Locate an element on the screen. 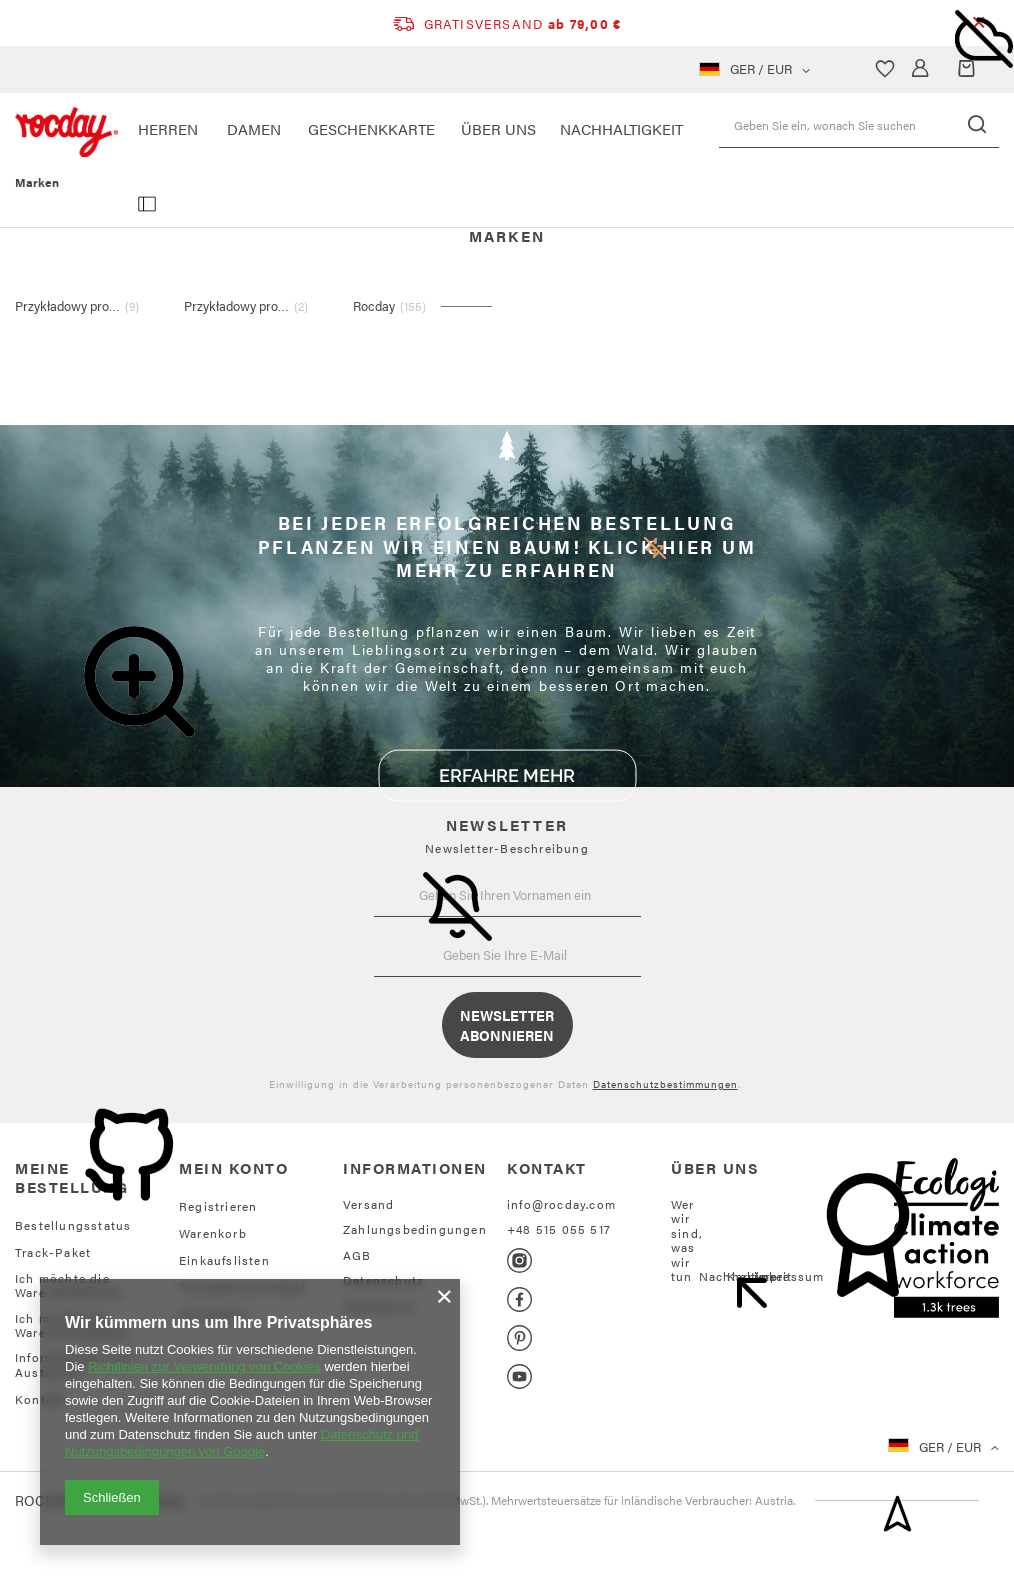 The height and width of the screenshot is (1585, 1014). view project on github is located at coordinates (131, 1154).